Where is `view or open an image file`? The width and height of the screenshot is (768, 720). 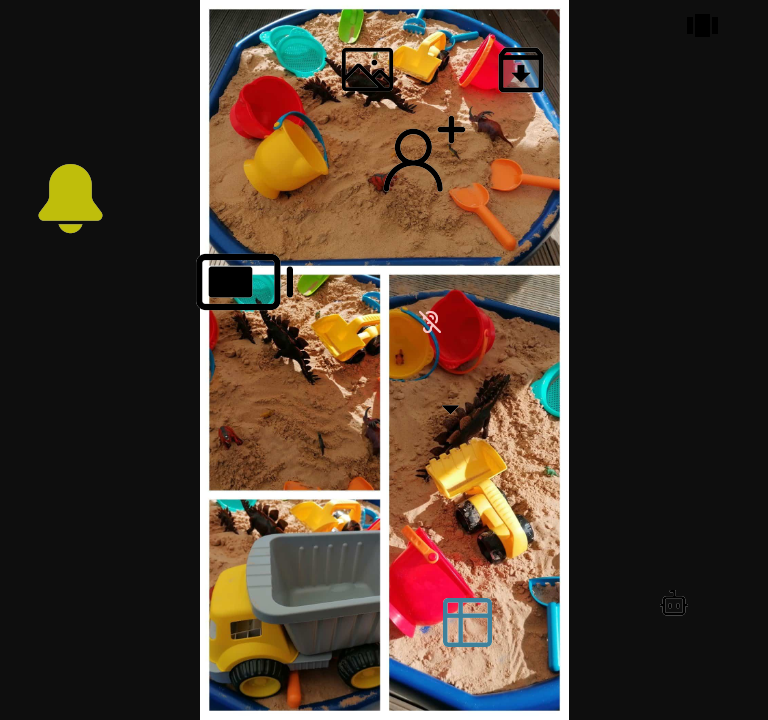 view or open an image file is located at coordinates (367, 69).